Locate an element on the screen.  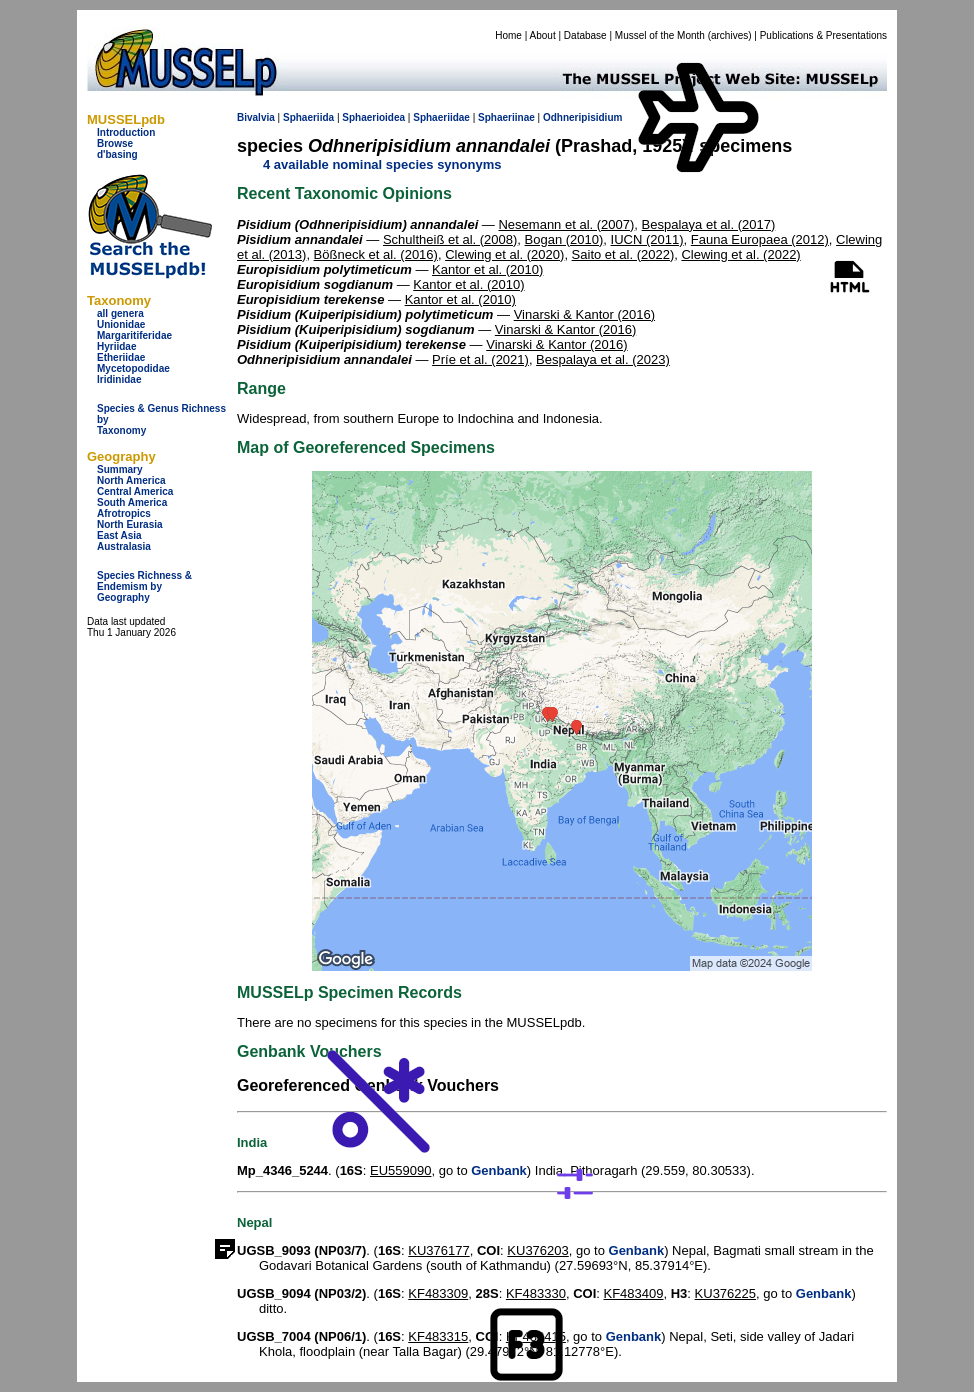
view or open an HTML file is located at coordinates (849, 278).